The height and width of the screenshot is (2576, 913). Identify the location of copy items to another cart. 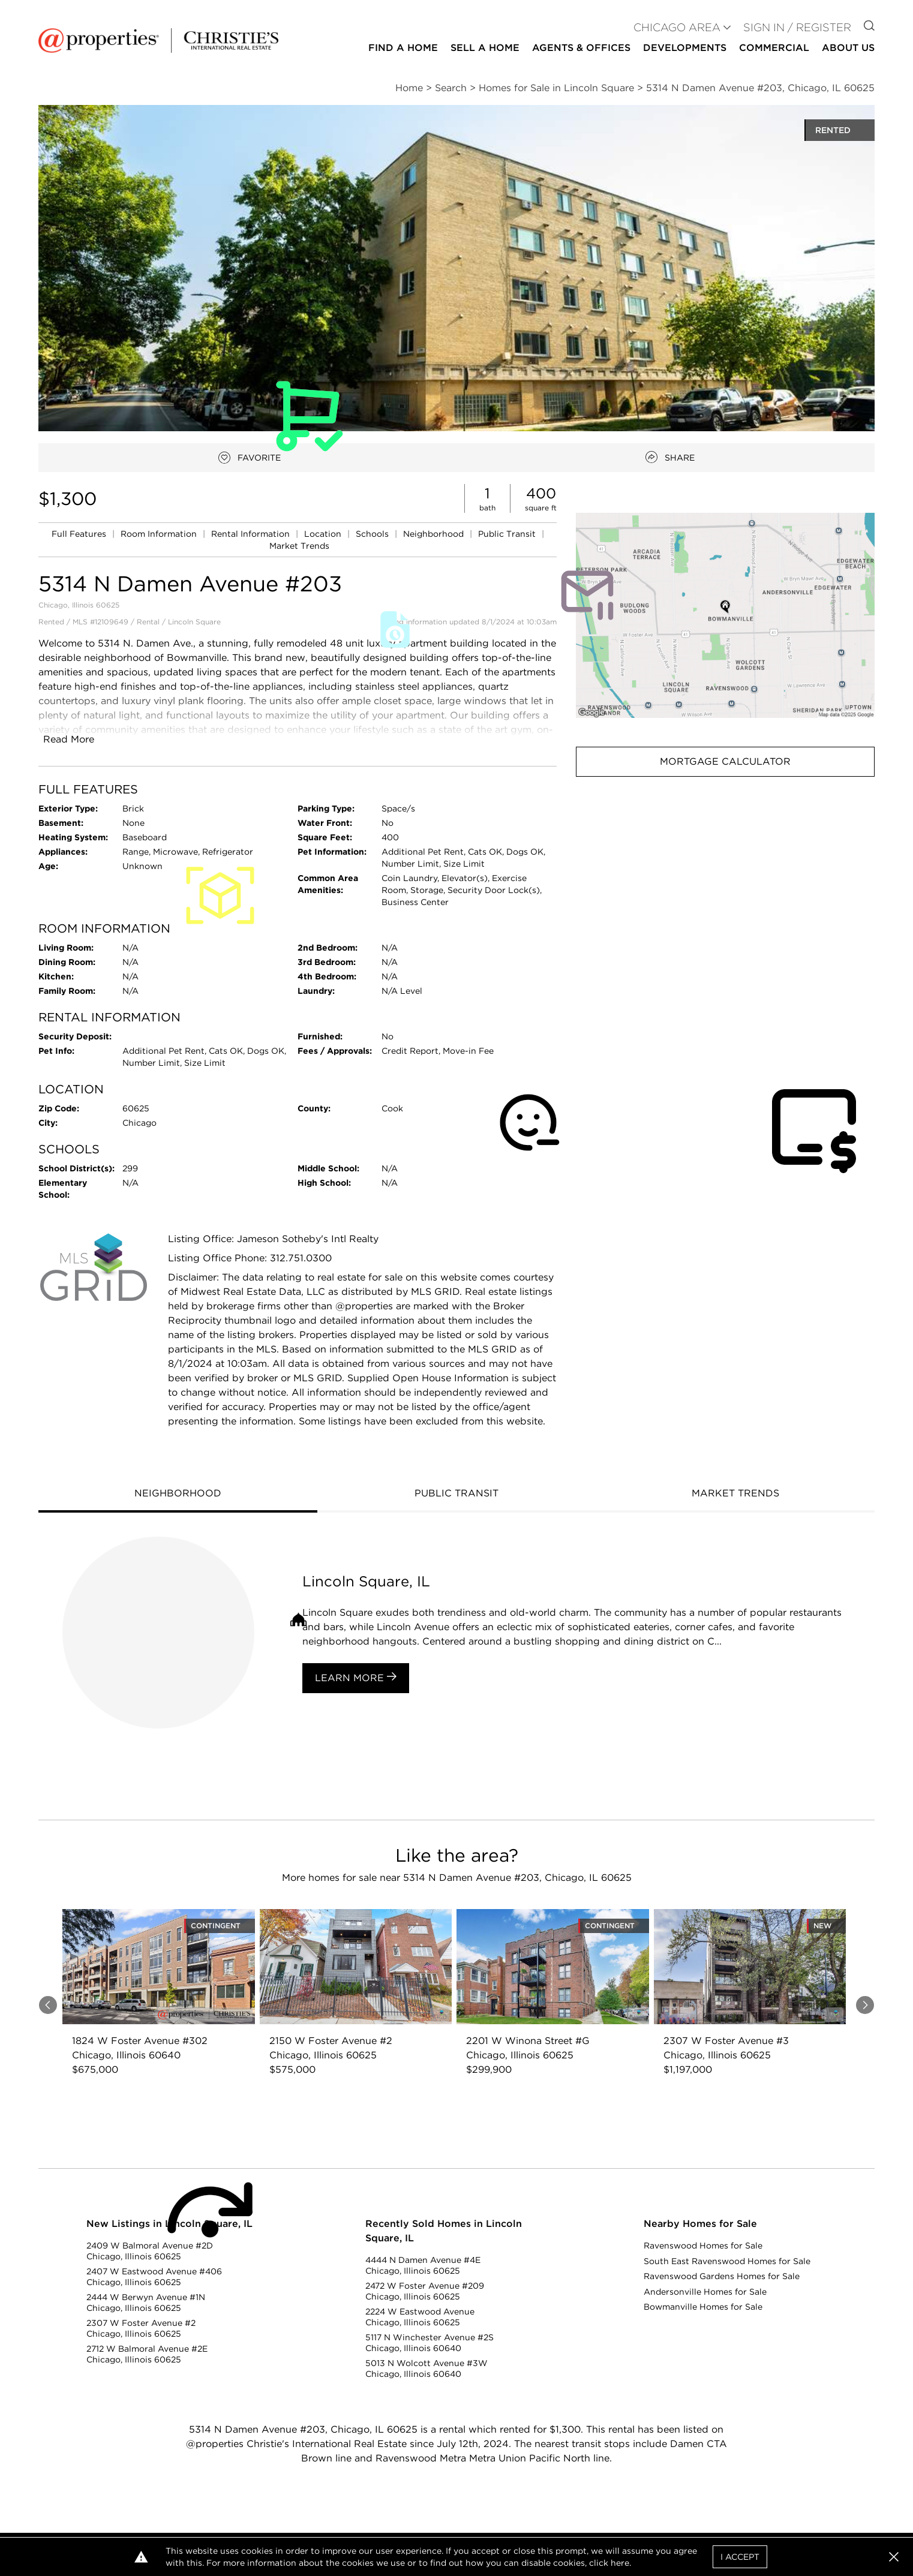
(308, 416).